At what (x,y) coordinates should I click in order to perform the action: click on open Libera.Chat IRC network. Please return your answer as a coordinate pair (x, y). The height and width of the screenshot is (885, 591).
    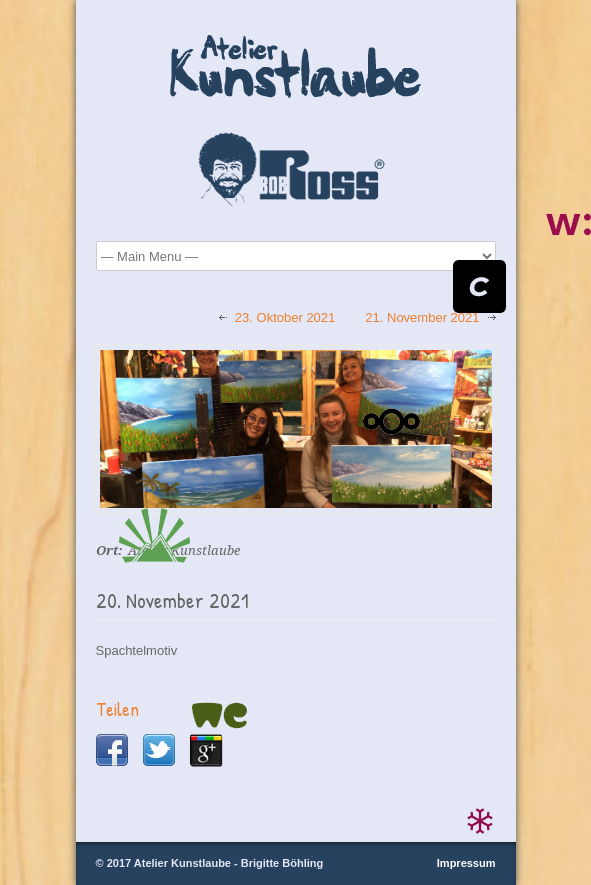
    Looking at the image, I should click on (154, 535).